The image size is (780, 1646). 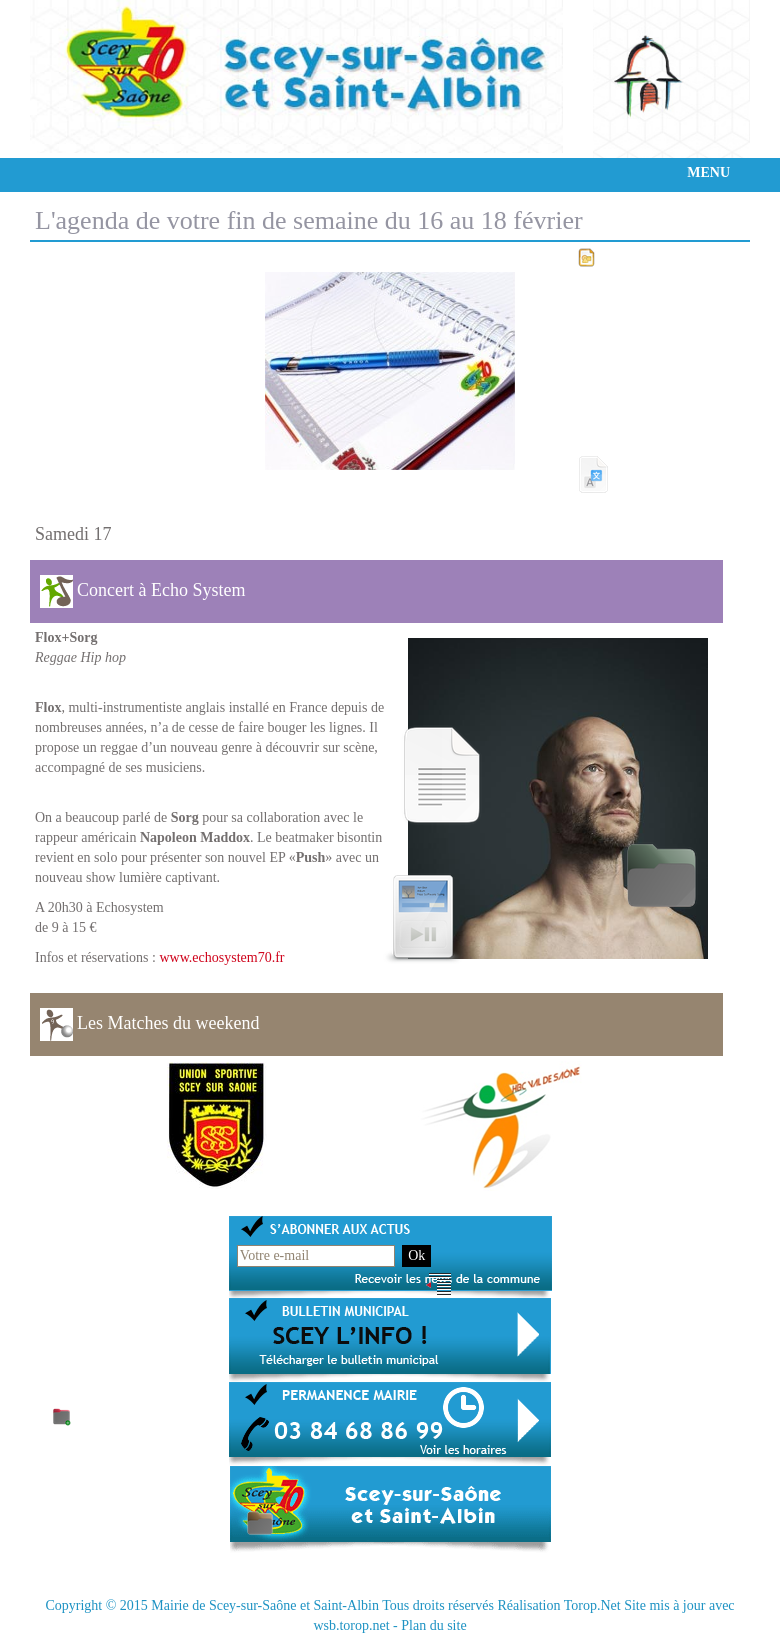 What do you see at coordinates (260, 1523) in the screenshot?
I see `indicates a folder is ready to accept dragged items` at bounding box center [260, 1523].